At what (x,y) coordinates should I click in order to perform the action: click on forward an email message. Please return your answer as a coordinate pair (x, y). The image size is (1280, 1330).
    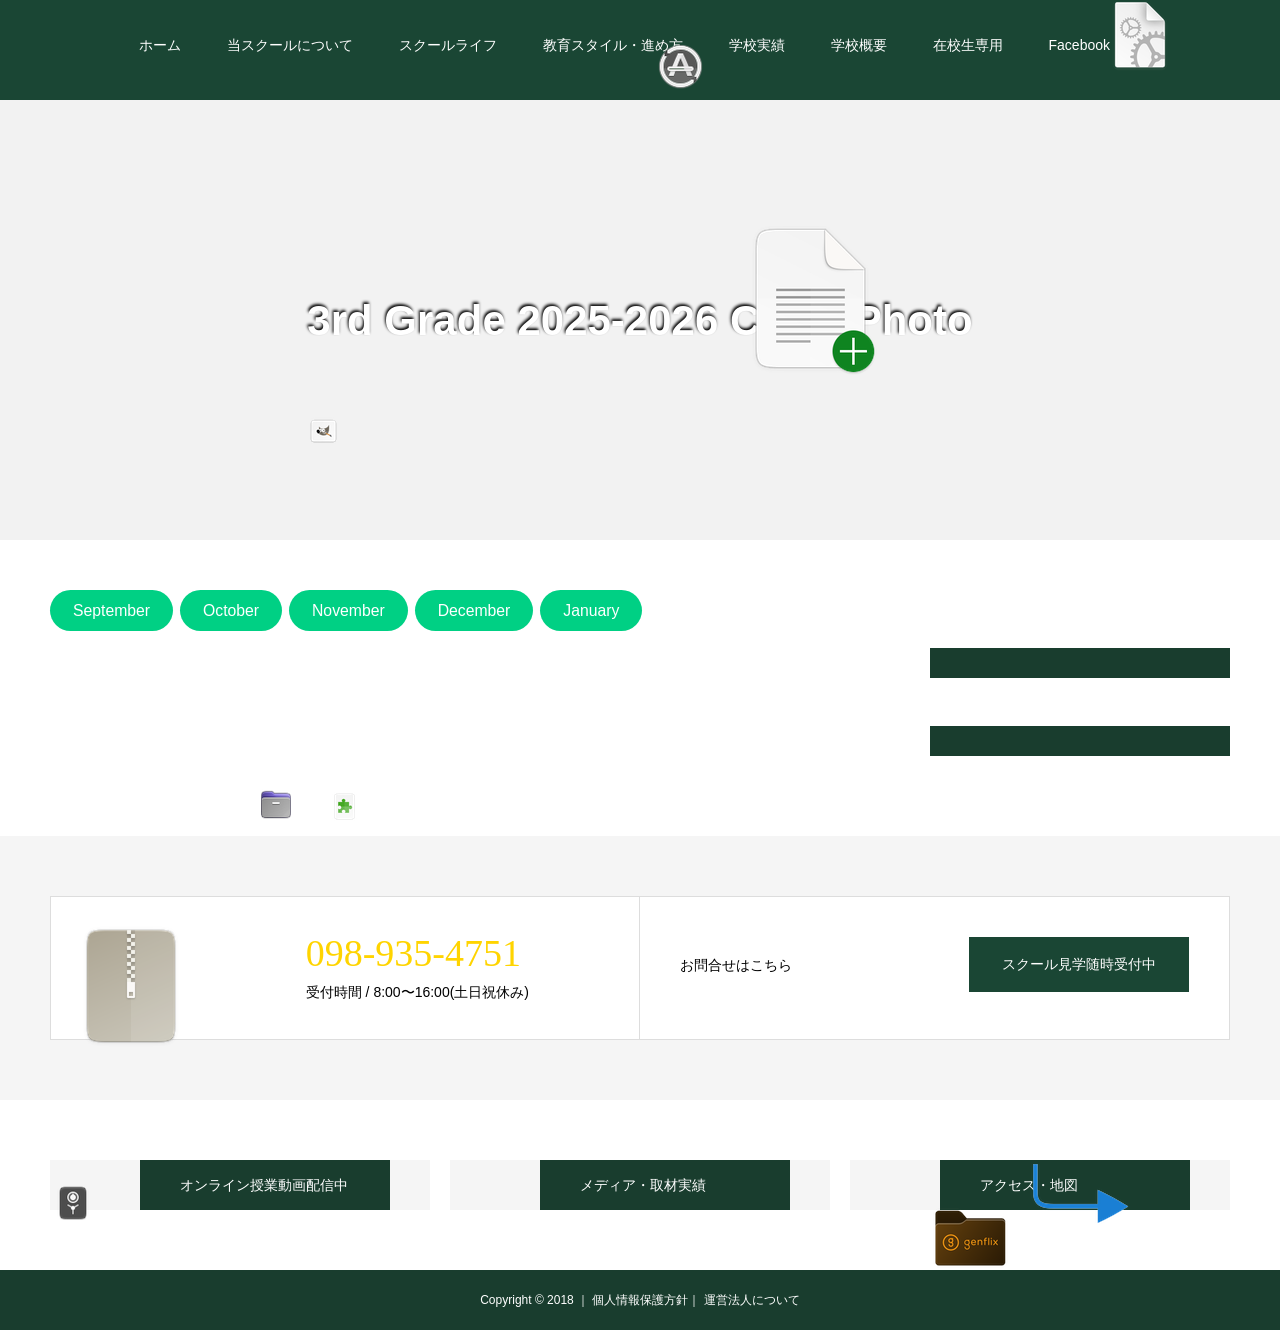
    Looking at the image, I should click on (1082, 1193).